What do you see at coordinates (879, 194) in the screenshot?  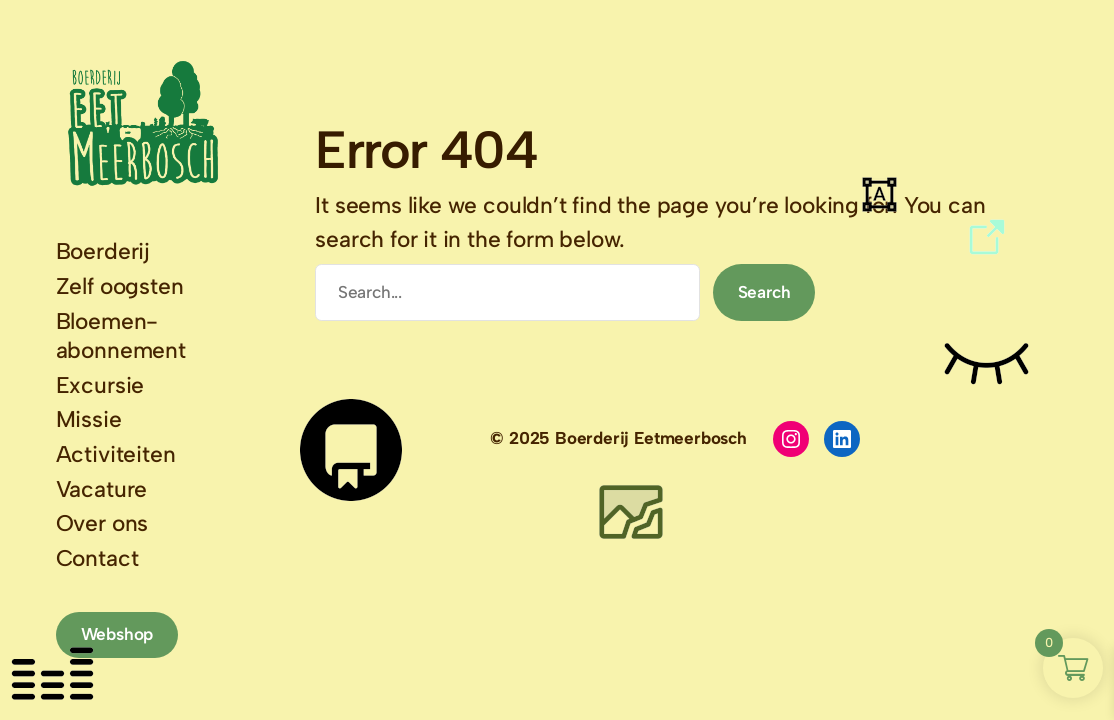 I see `format or edit text box properties` at bounding box center [879, 194].